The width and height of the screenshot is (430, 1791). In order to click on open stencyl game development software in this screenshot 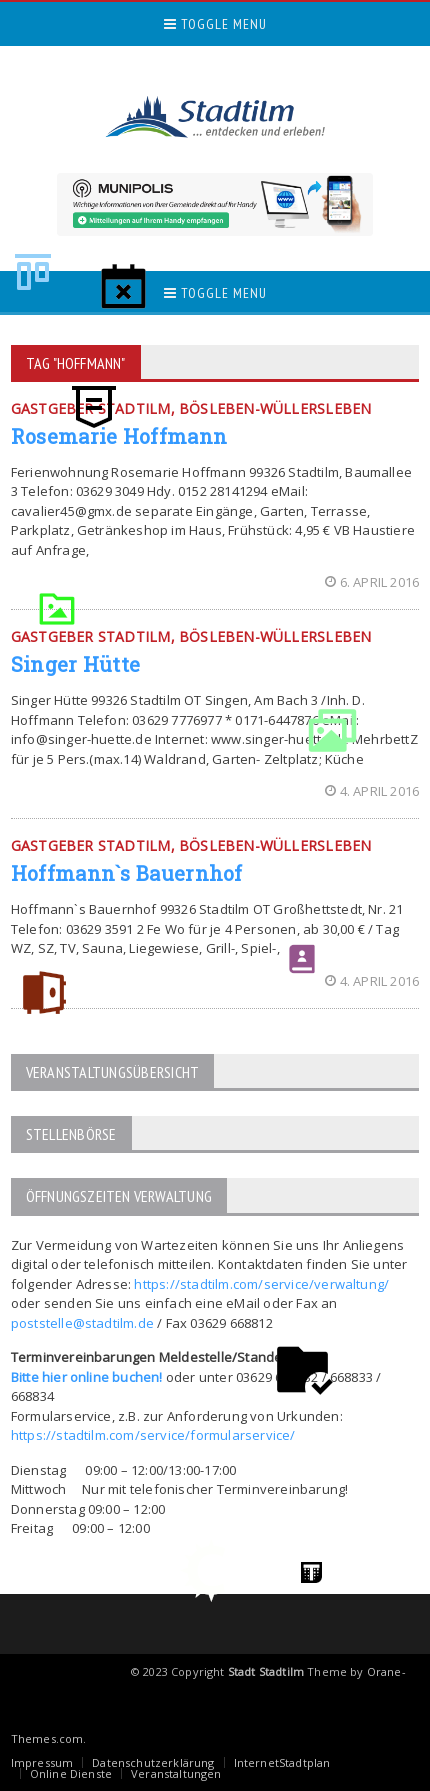, I will do `click(202, 1570)`.